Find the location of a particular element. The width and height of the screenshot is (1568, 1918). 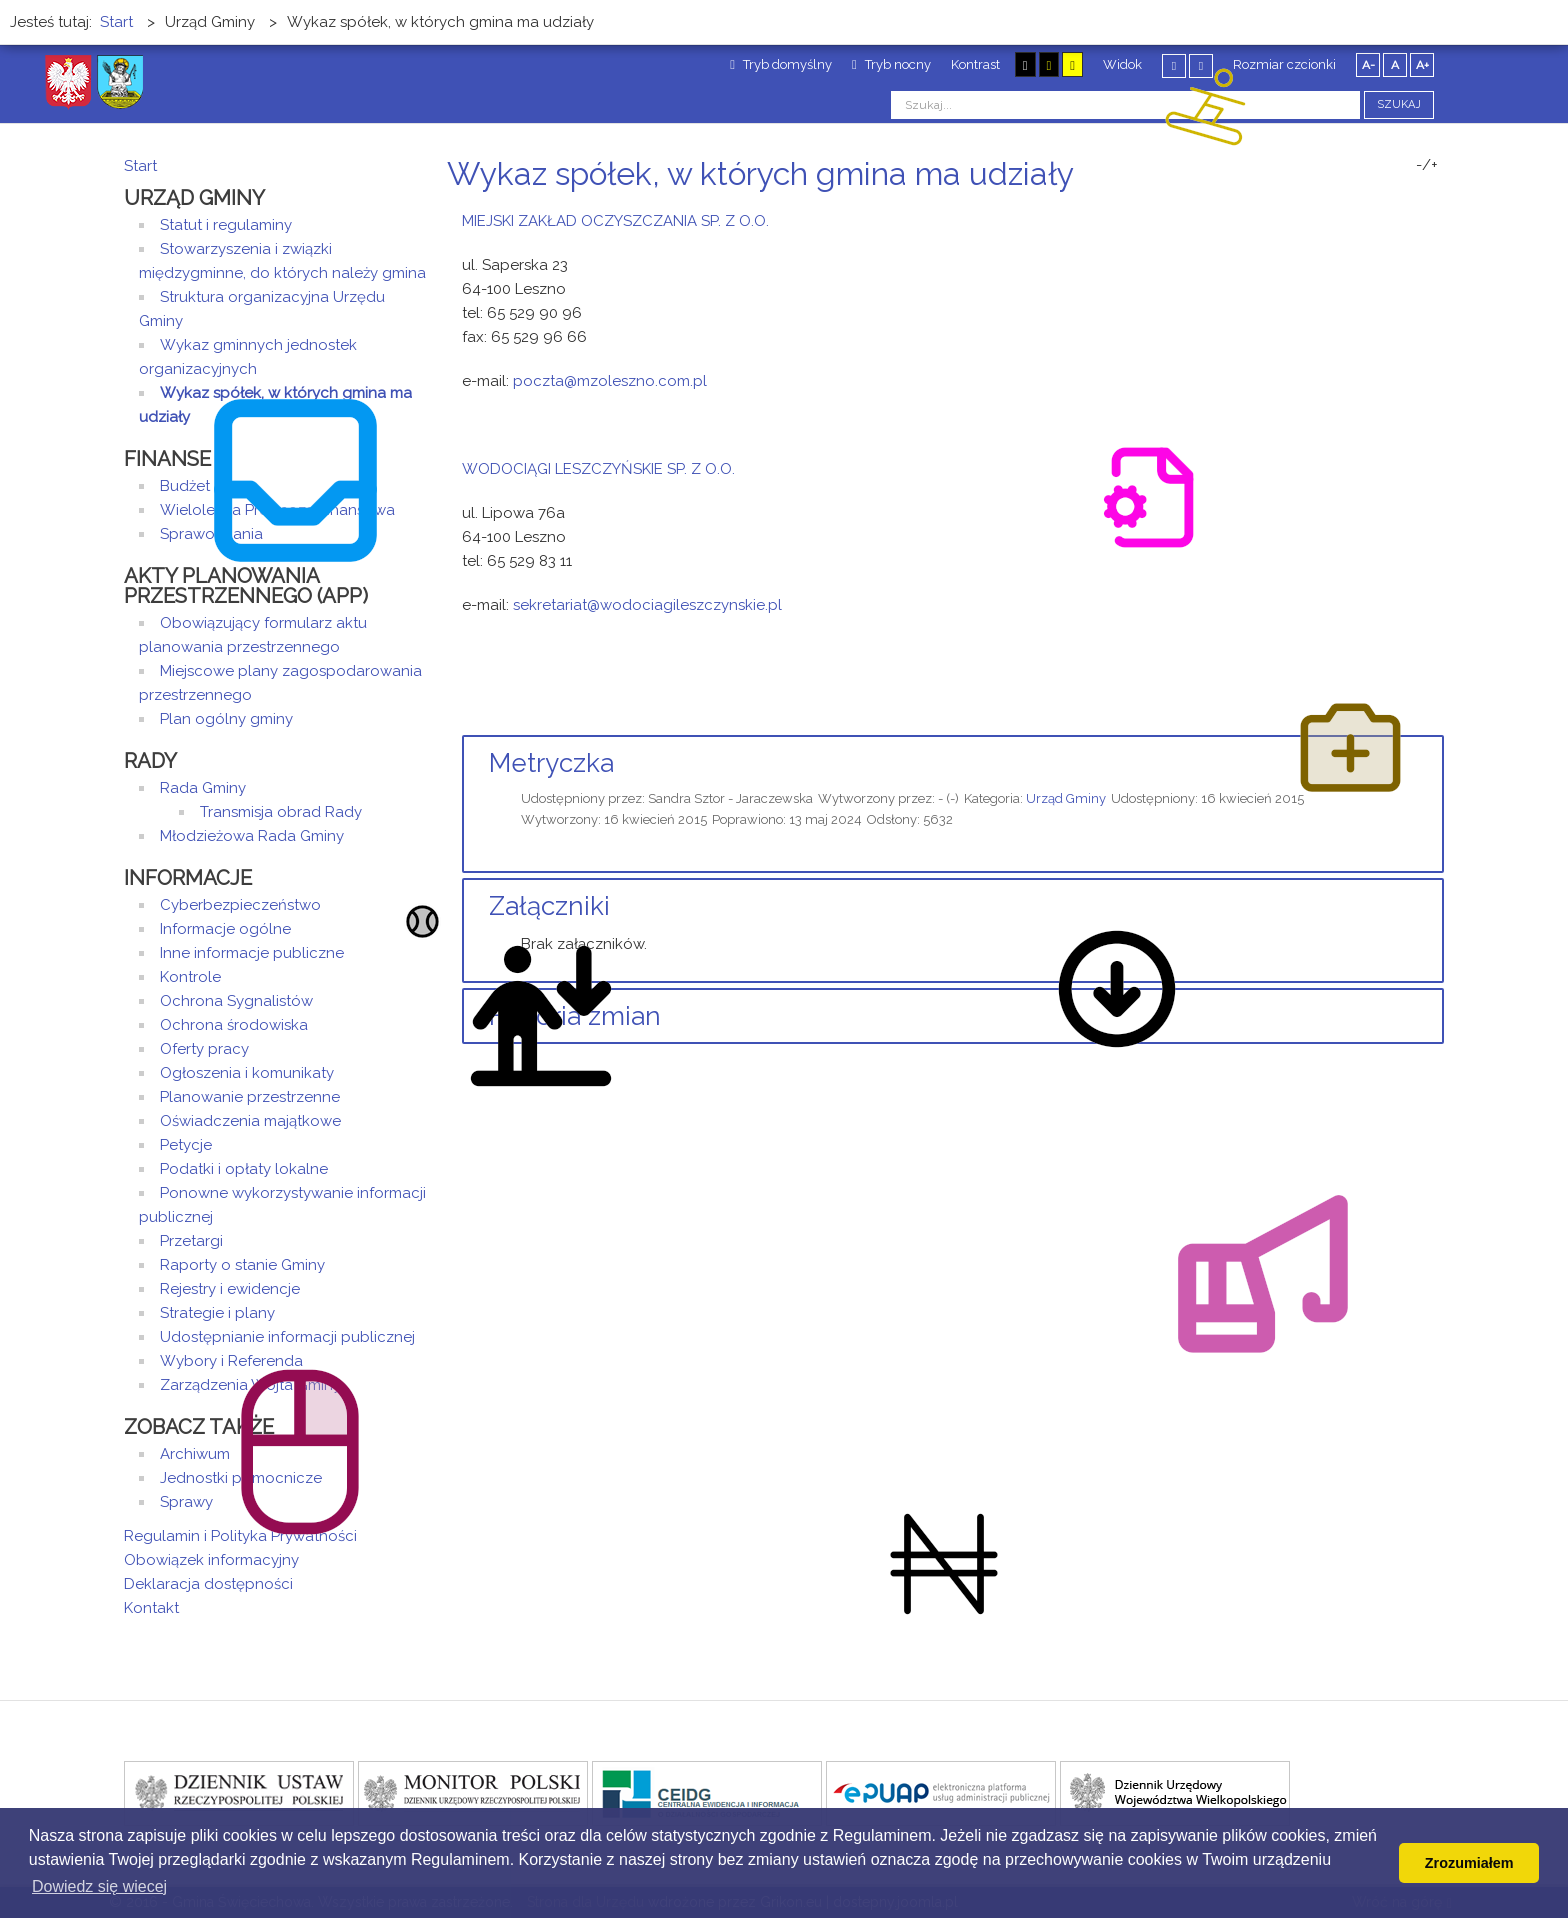

download a file or content is located at coordinates (1117, 989).